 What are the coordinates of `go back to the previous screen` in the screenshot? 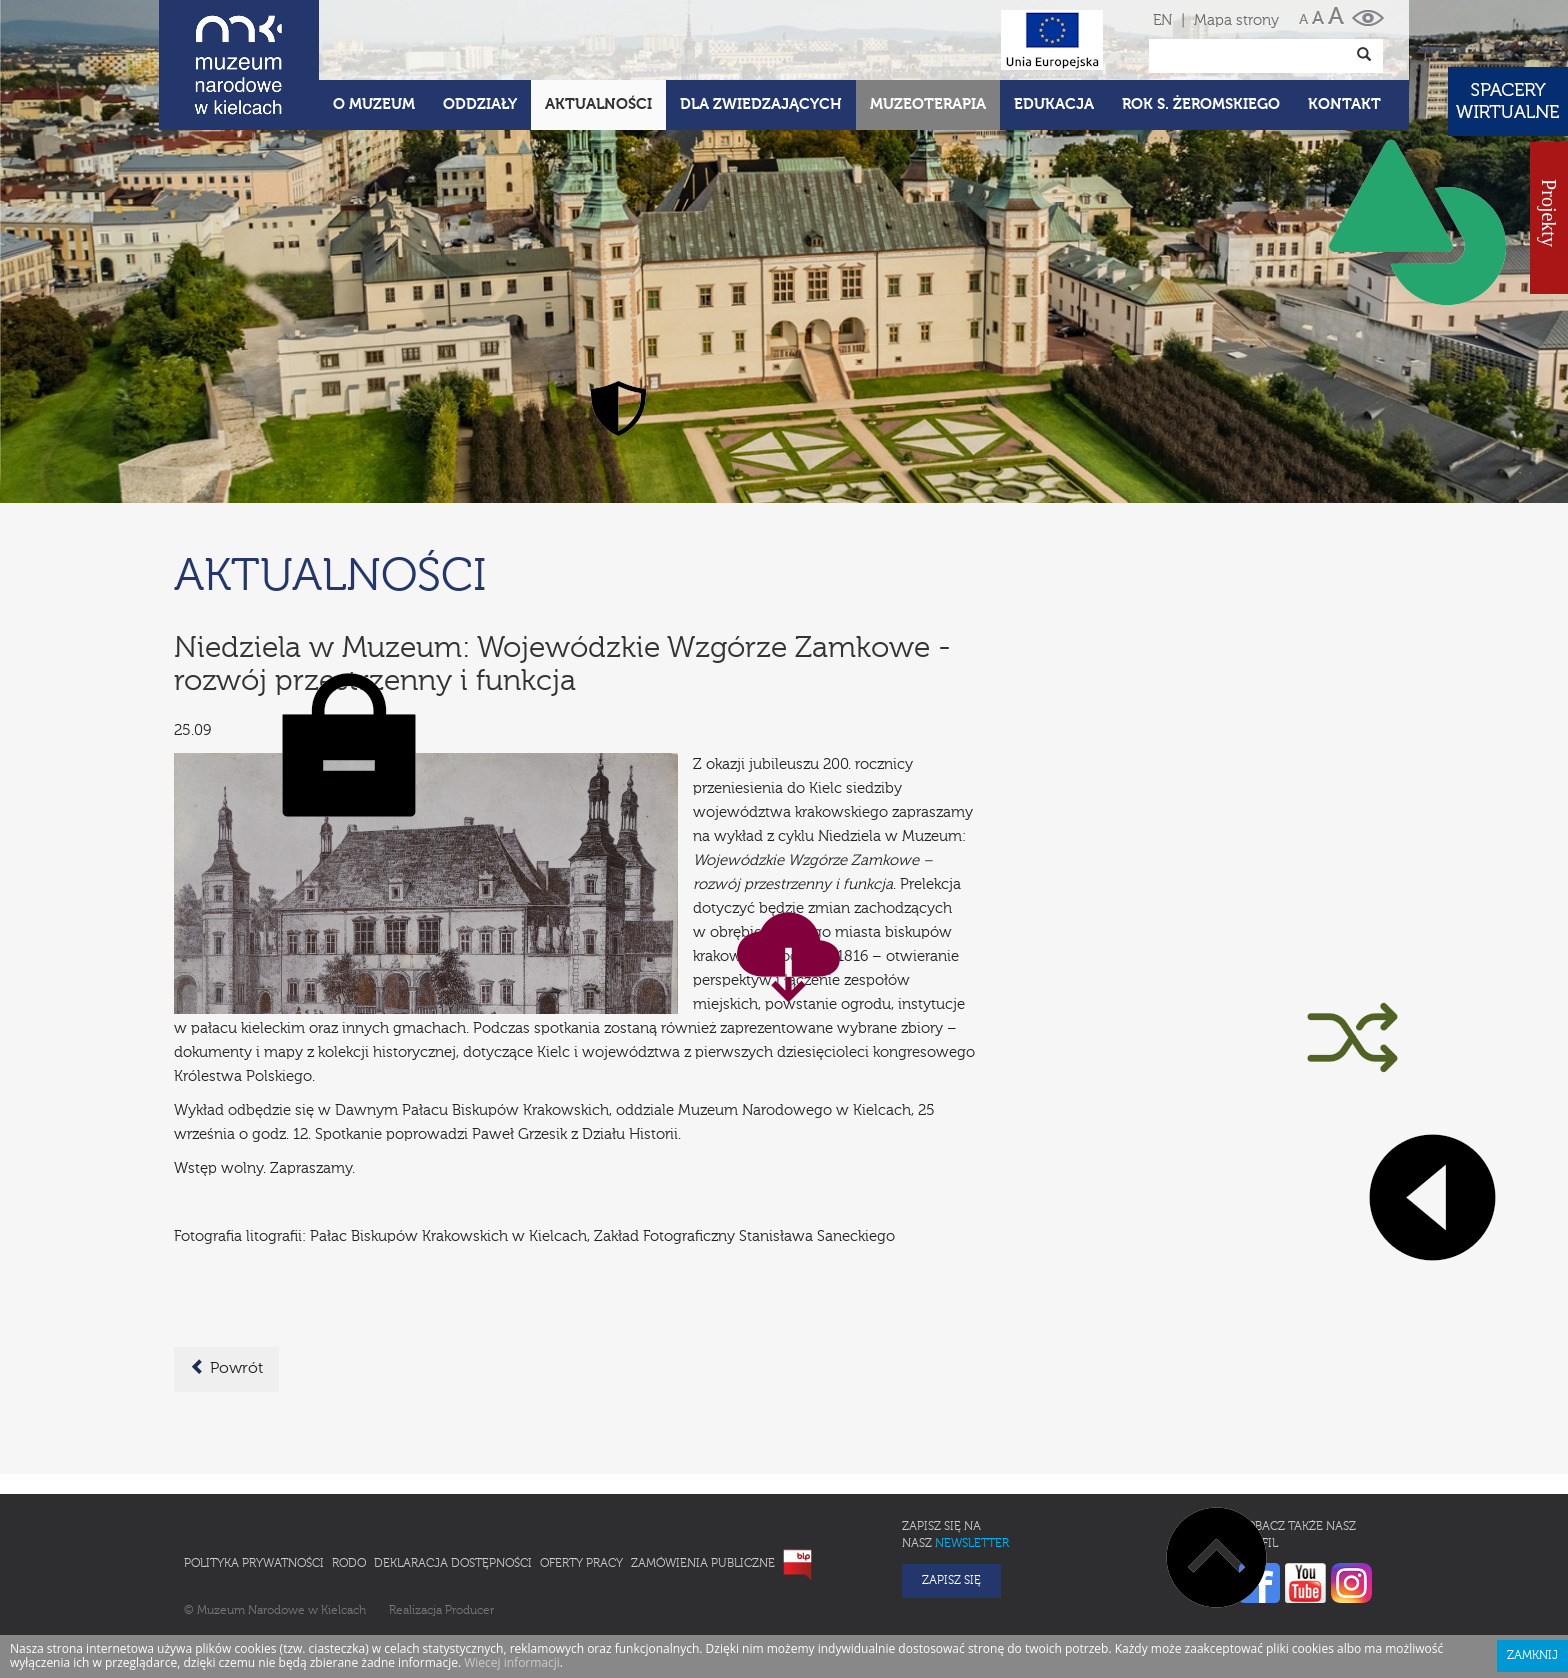 It's located at (1432, 1197).